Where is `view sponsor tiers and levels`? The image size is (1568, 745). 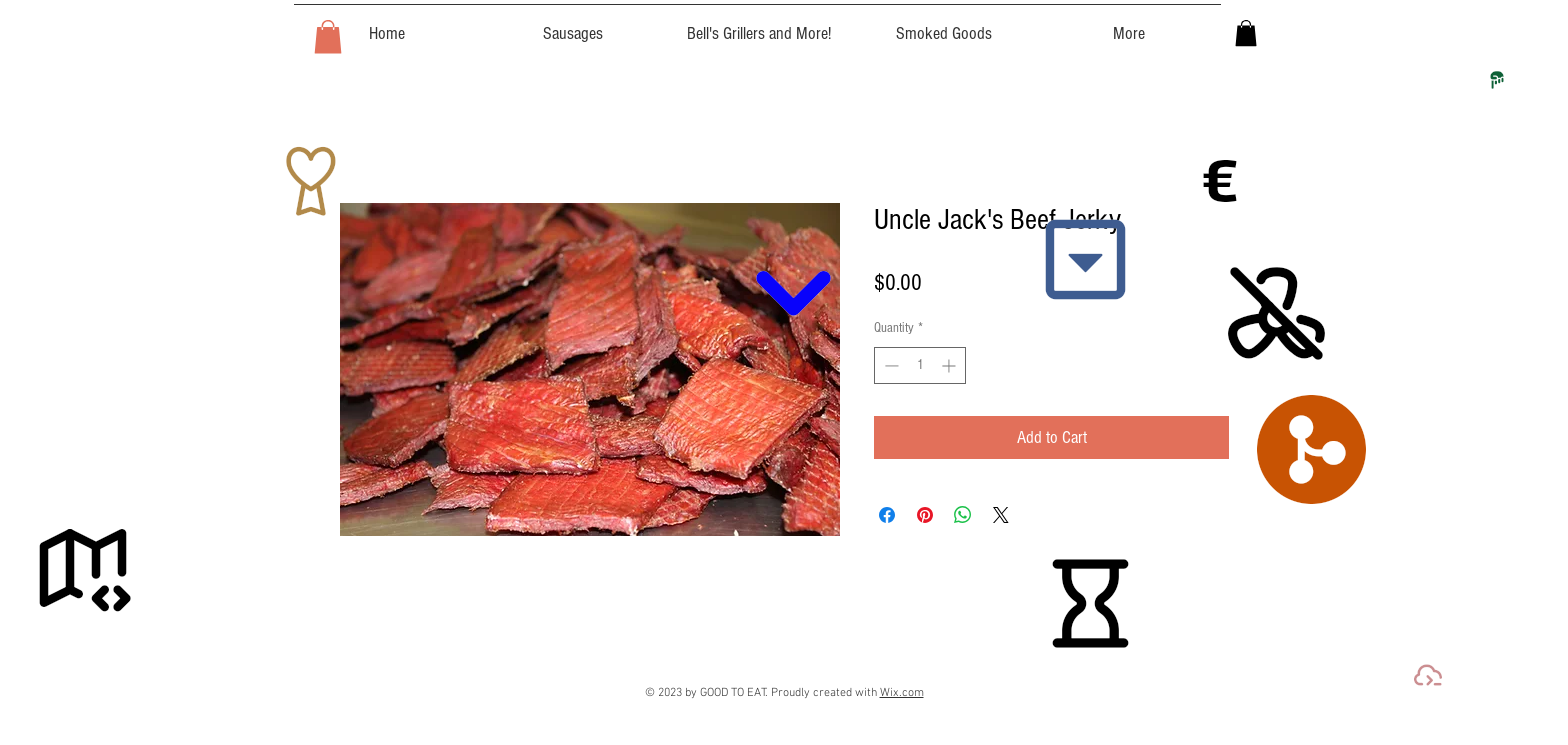 view sponsor tiers and levels is located at coordinates (310, 180).